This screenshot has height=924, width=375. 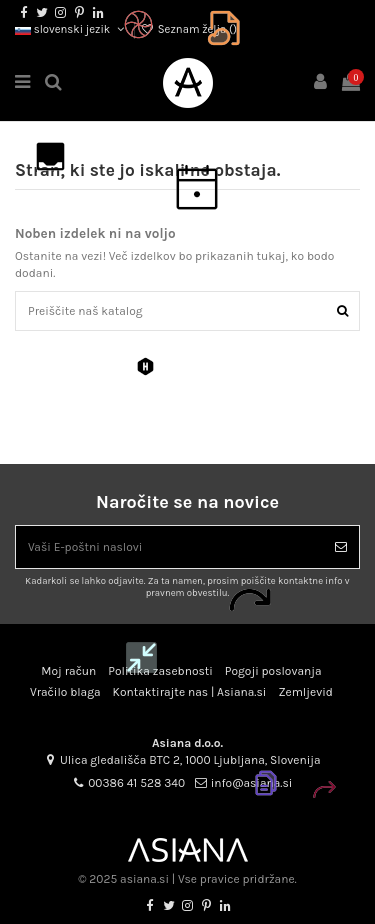 What do you see at coordinates (197, 189) in the screenshot?
I see `indicates a calendar event or notification` at bounding box center [197, 189].